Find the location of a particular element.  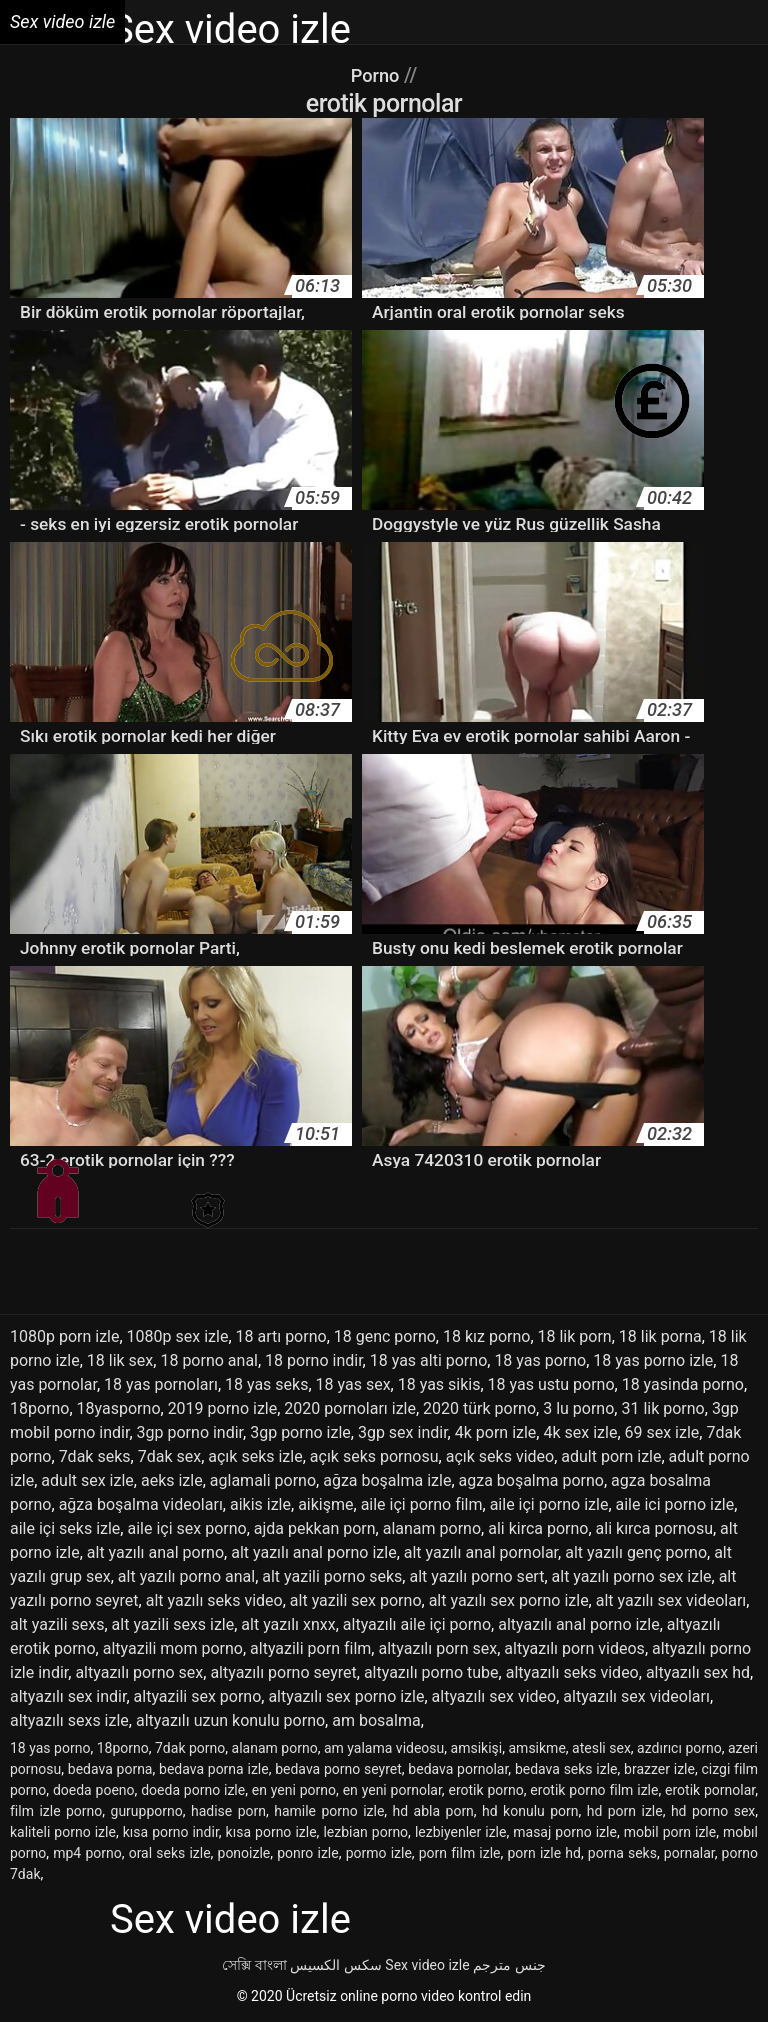

open the AliExpress shopping app is located at coordinates (528, 755).